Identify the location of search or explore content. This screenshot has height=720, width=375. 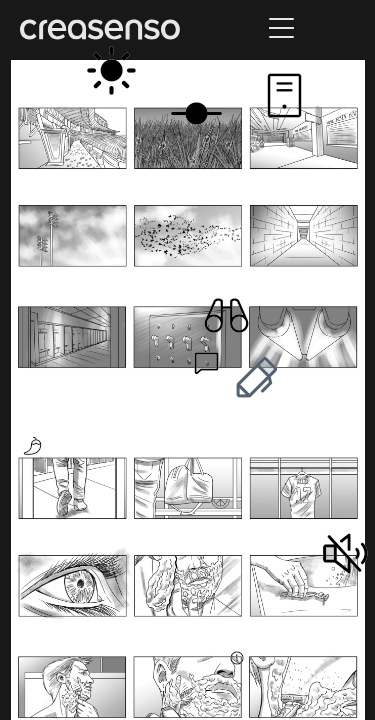
(226, 315).